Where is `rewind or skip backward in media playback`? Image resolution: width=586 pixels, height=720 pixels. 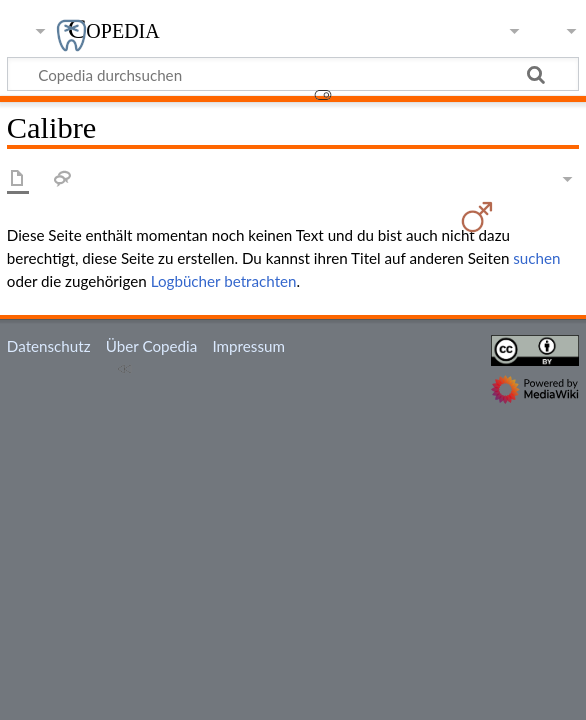 rewind or skip backward in media playback is located at coordinates (125, 369).